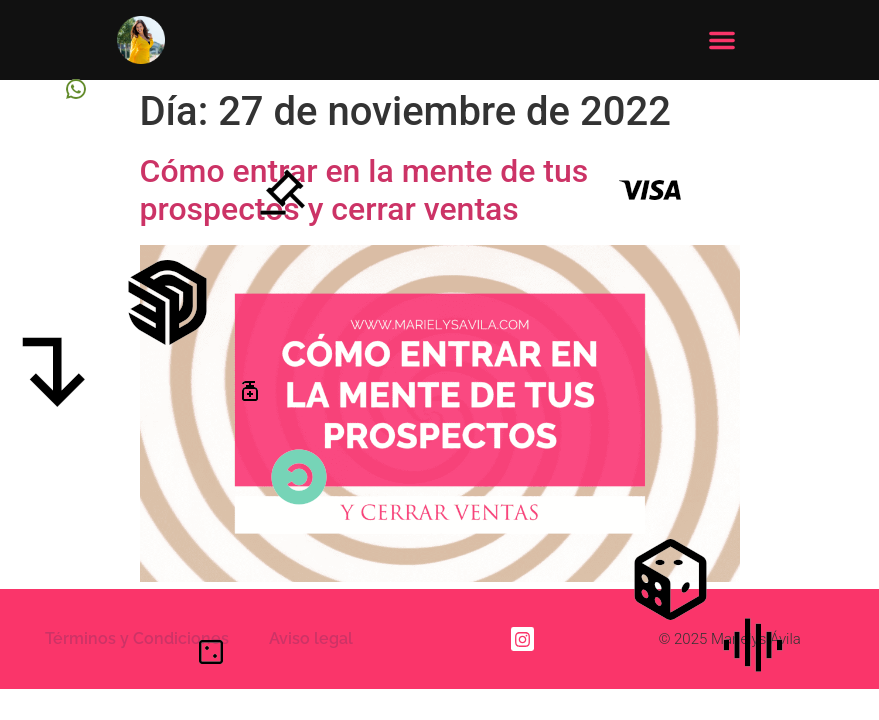 This screenshot has height=720, width=879. Describe the element at coordinates (211, 652) in the screenshot. I see `roll the dice or randomize` at that location.